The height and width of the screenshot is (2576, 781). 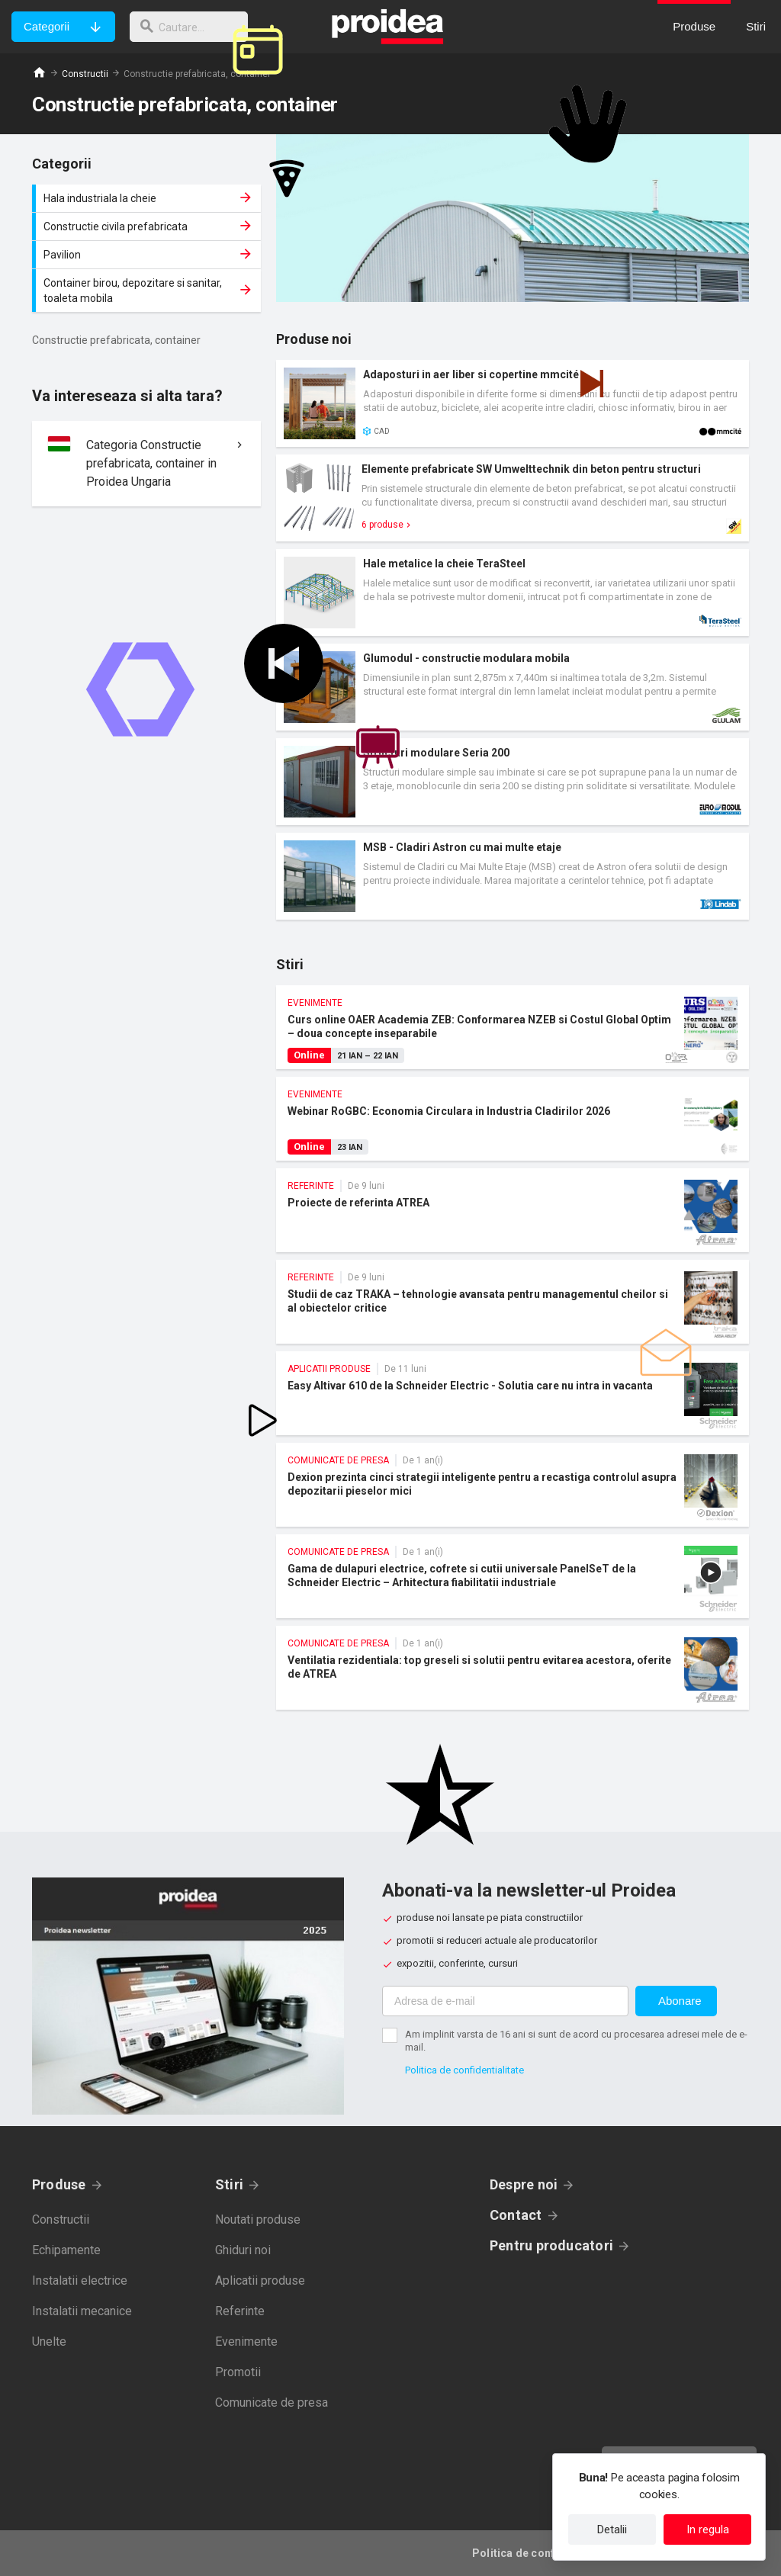 I want to click on skip to the next track, so click(x=592, y=384).